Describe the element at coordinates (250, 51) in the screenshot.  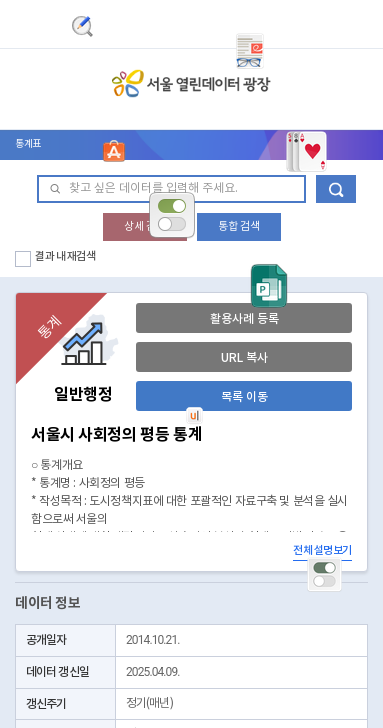
I see `open atril document viewer` at that location.